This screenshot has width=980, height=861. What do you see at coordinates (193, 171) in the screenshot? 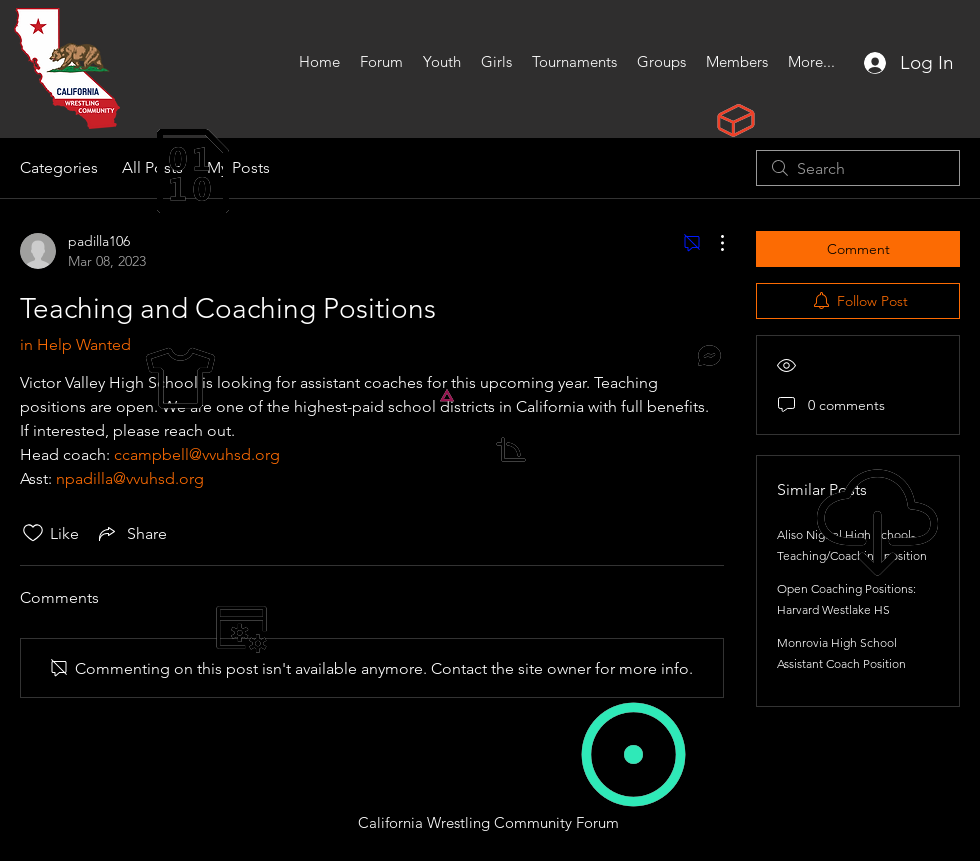
I see `view or open a binary file` at bounding box center [193, 171].